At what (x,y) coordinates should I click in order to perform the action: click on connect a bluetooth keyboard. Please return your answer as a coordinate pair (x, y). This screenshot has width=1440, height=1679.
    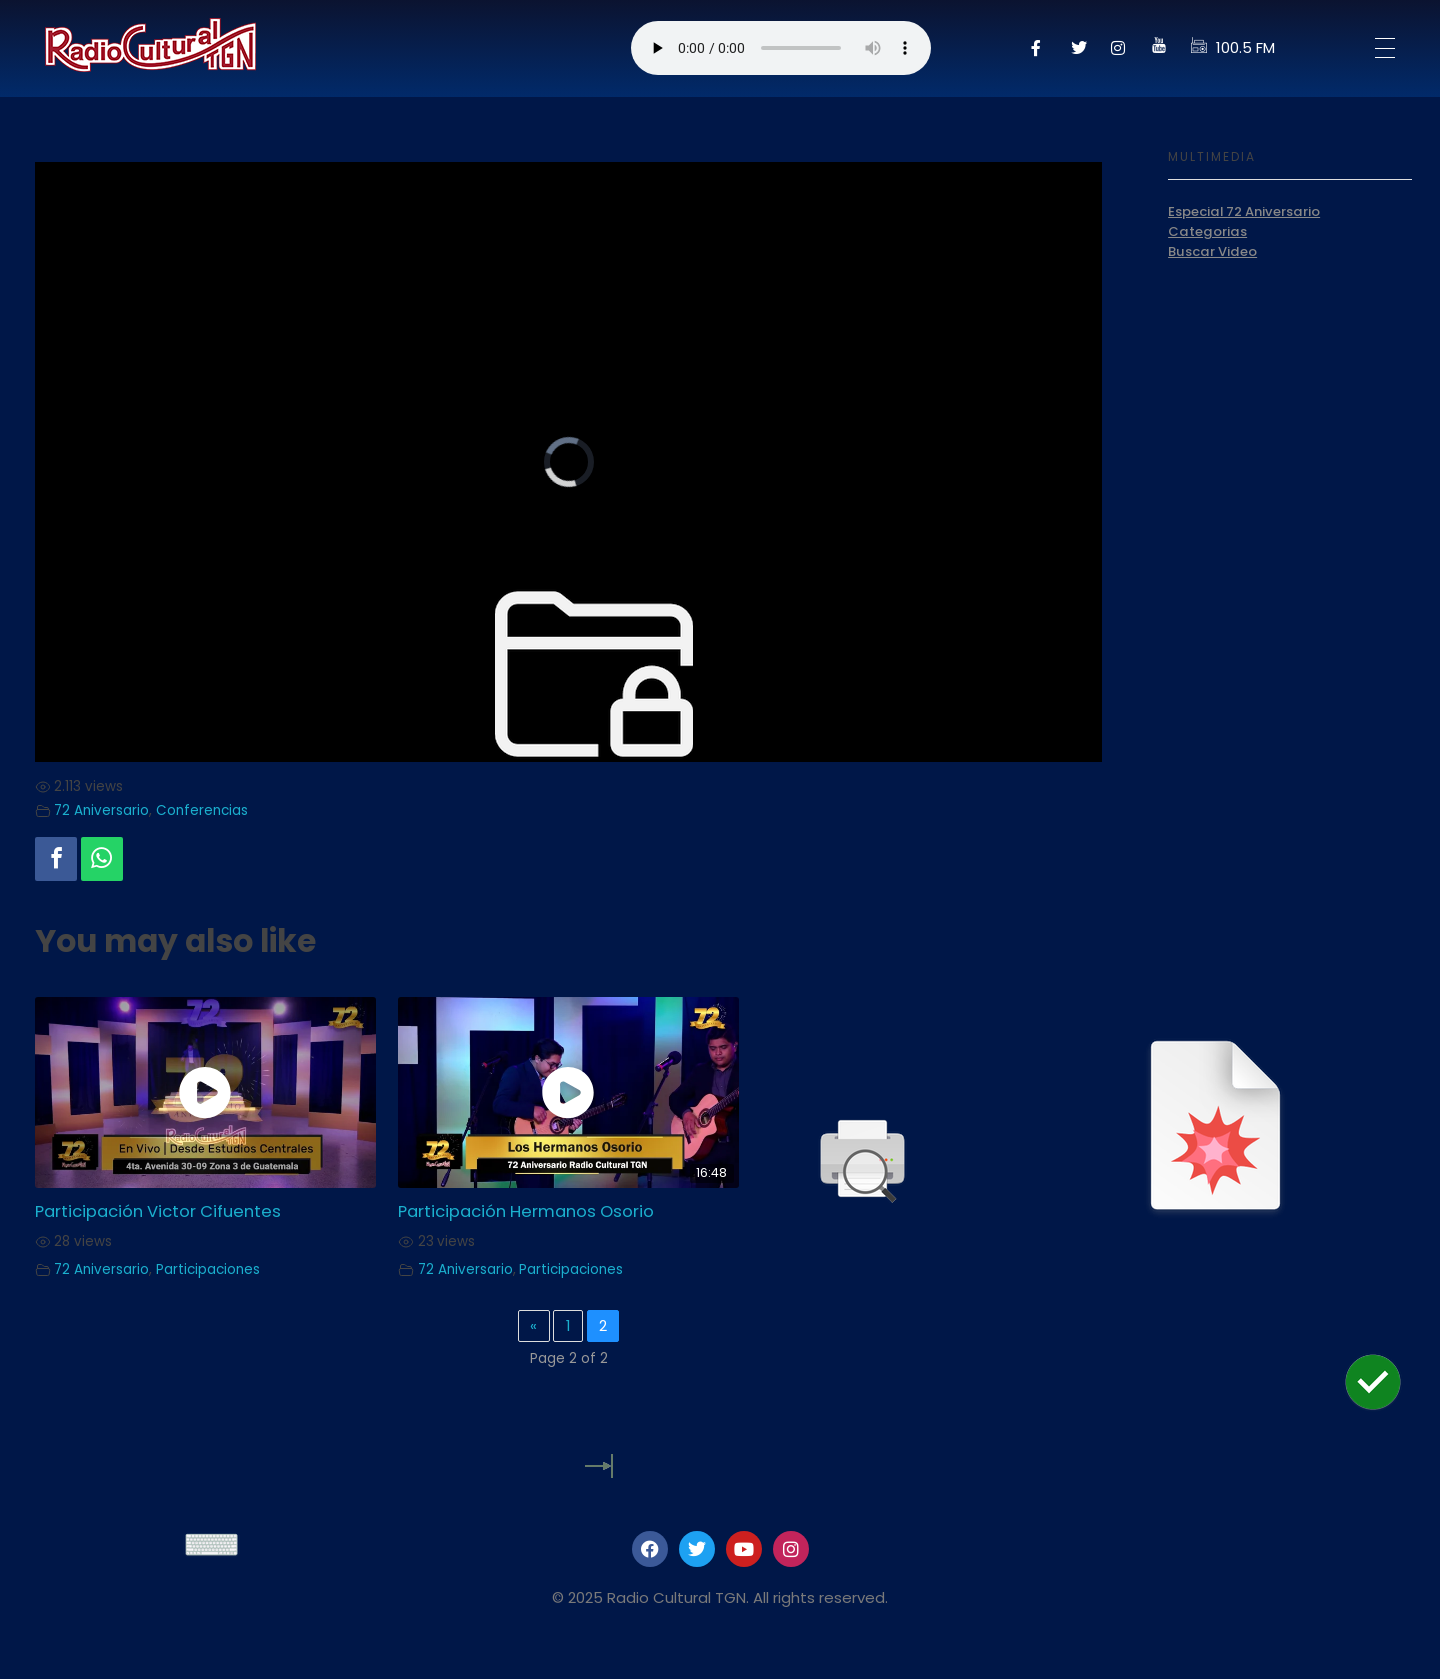
    Looking at the image, I should click on (211, 1544).